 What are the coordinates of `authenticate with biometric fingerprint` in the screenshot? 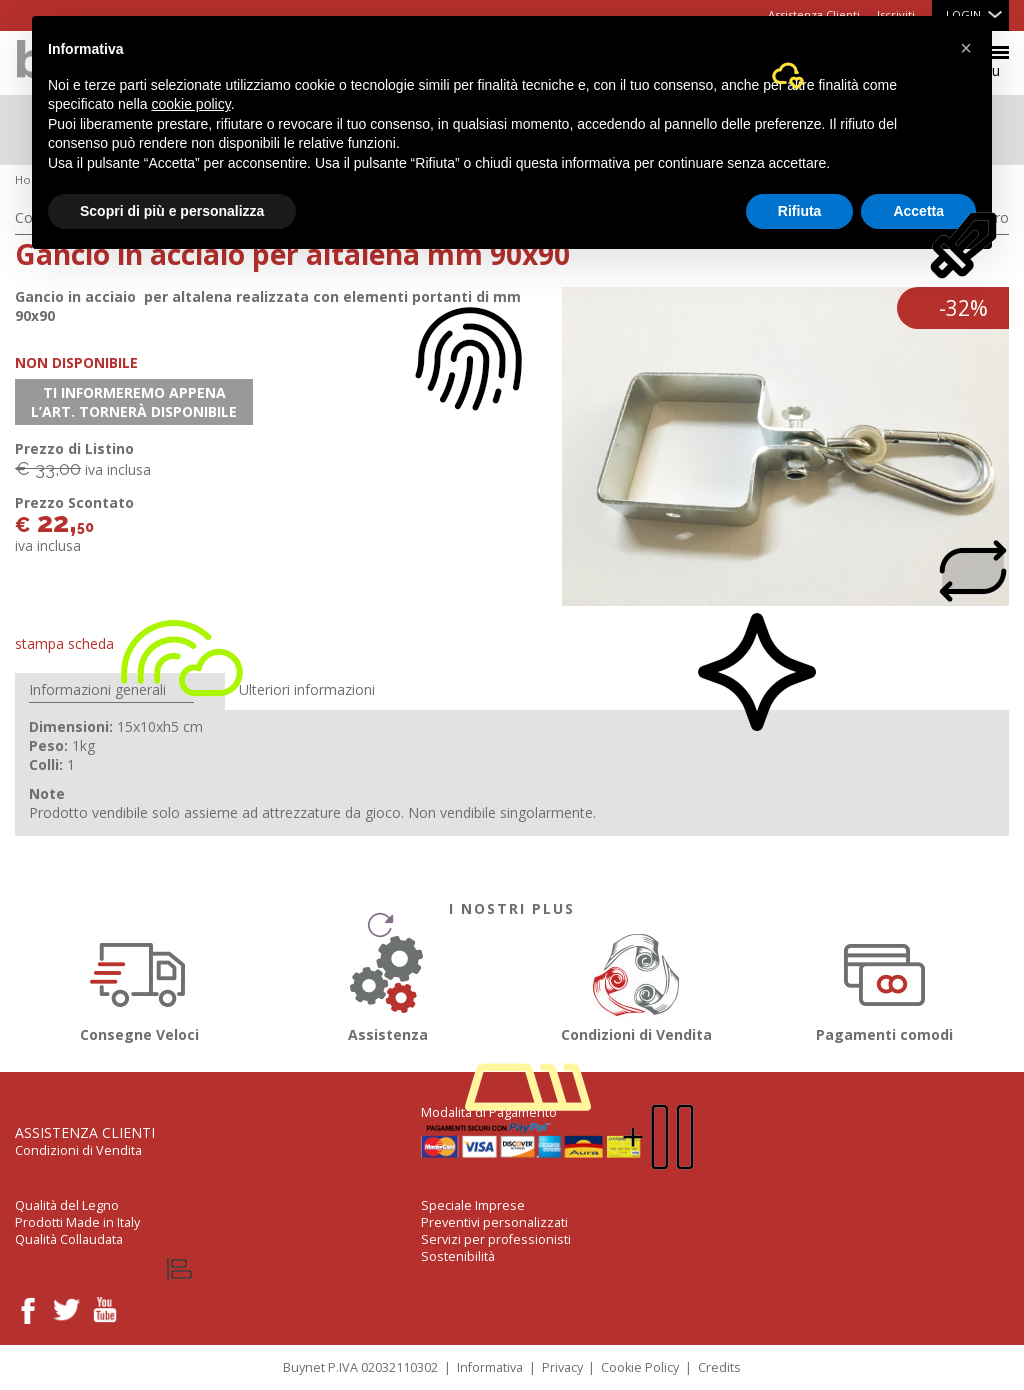 It's located at (470, 359).